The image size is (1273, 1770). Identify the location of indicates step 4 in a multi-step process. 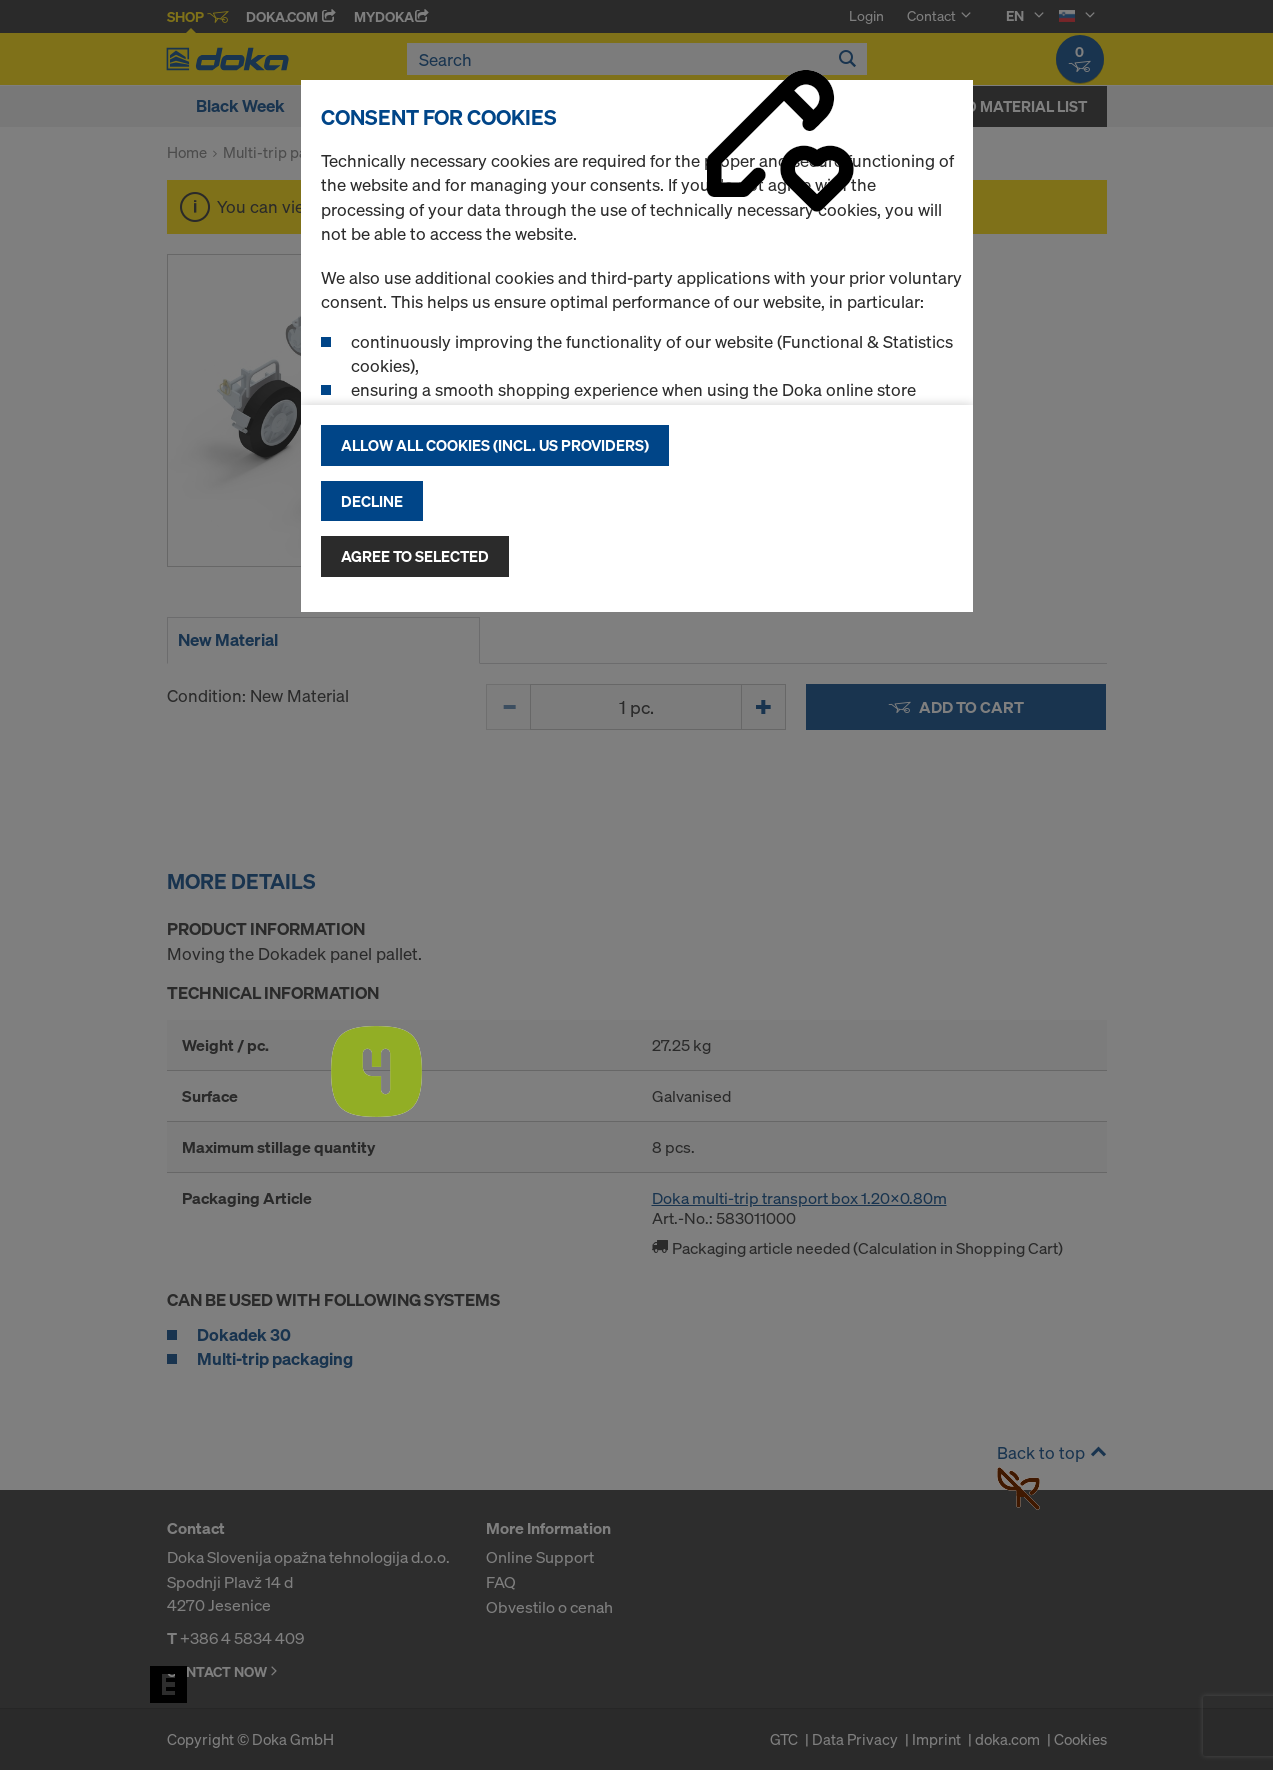
(376, 1071).